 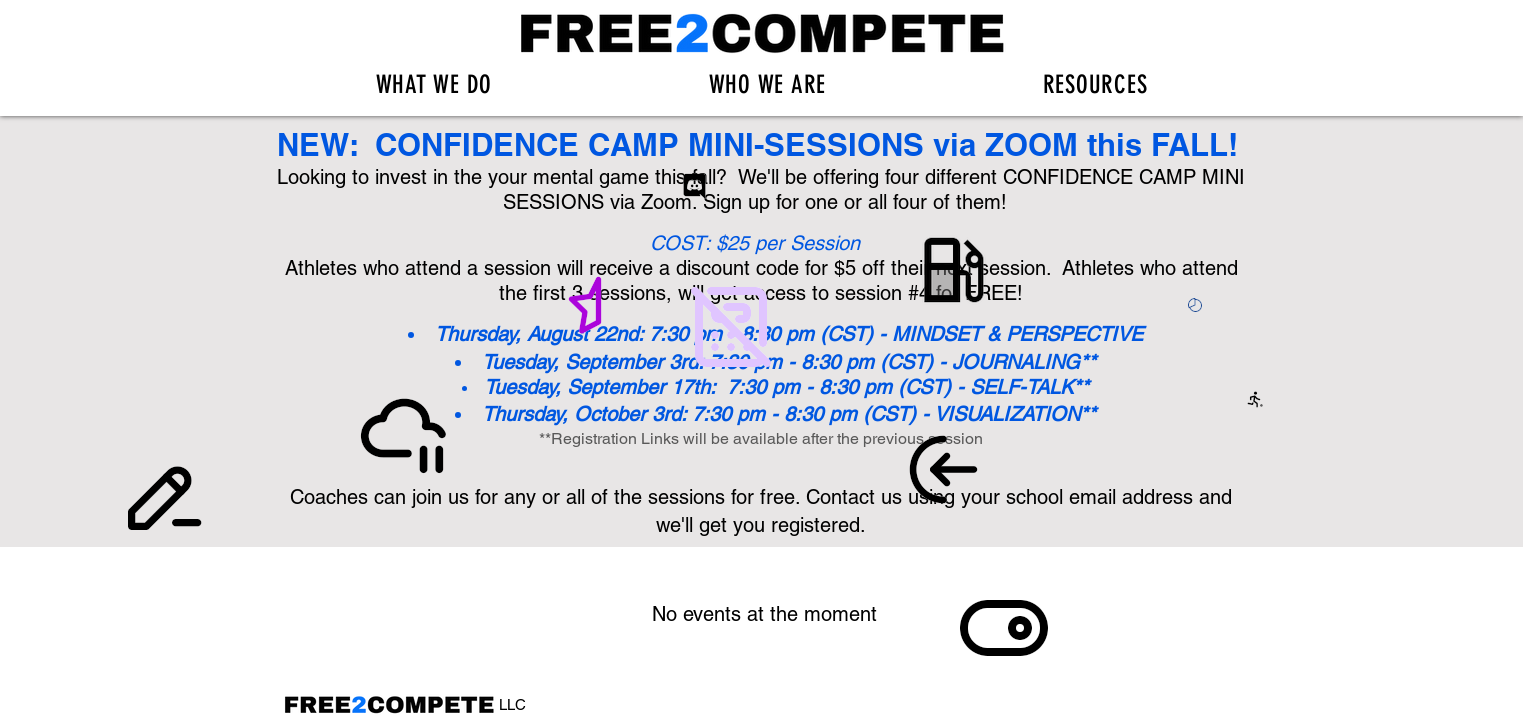 I want to click on return to previous screen, so click(x=943, y=469).